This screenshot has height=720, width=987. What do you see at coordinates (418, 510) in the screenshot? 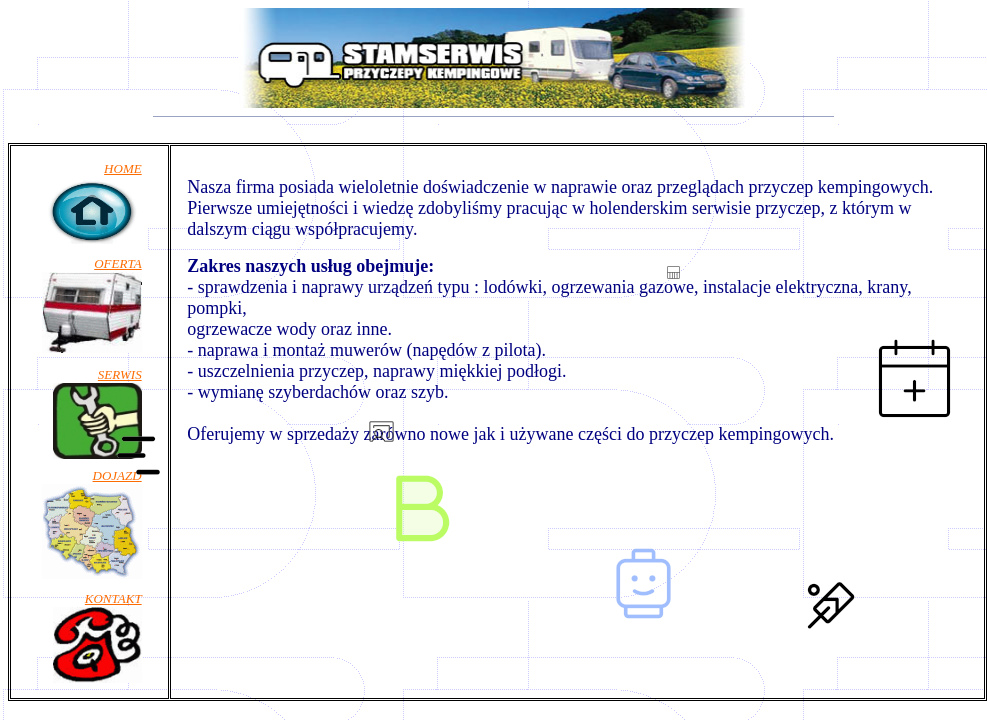
I see `apply bold formatting to selected text` at bounding box center [418, 510].